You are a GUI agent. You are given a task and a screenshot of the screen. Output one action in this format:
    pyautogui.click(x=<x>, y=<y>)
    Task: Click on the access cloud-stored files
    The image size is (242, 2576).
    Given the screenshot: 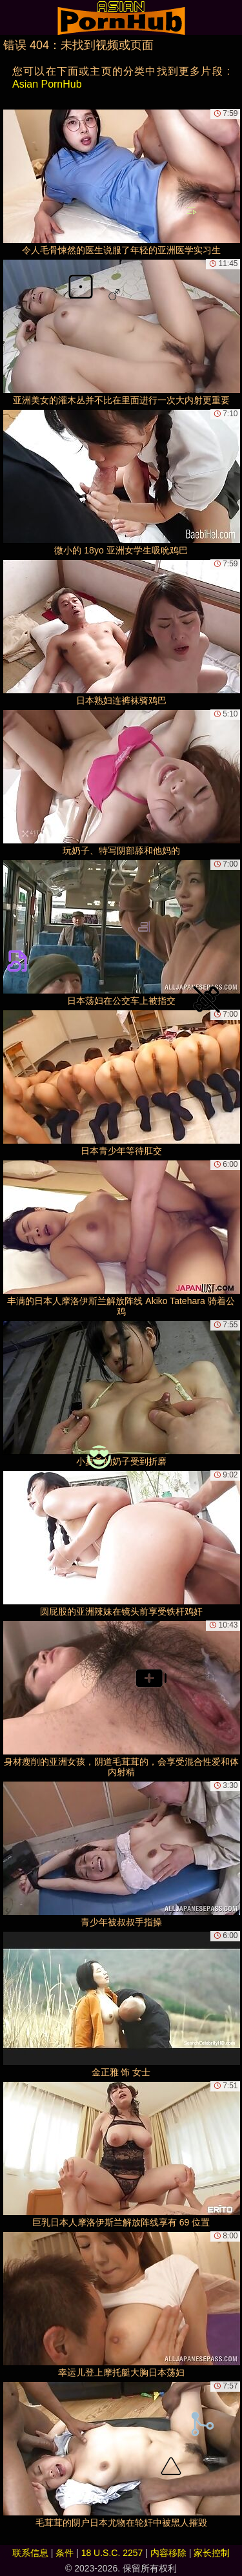 What is the action you would take?
    pyautogui.click(x=17, y=961)
    